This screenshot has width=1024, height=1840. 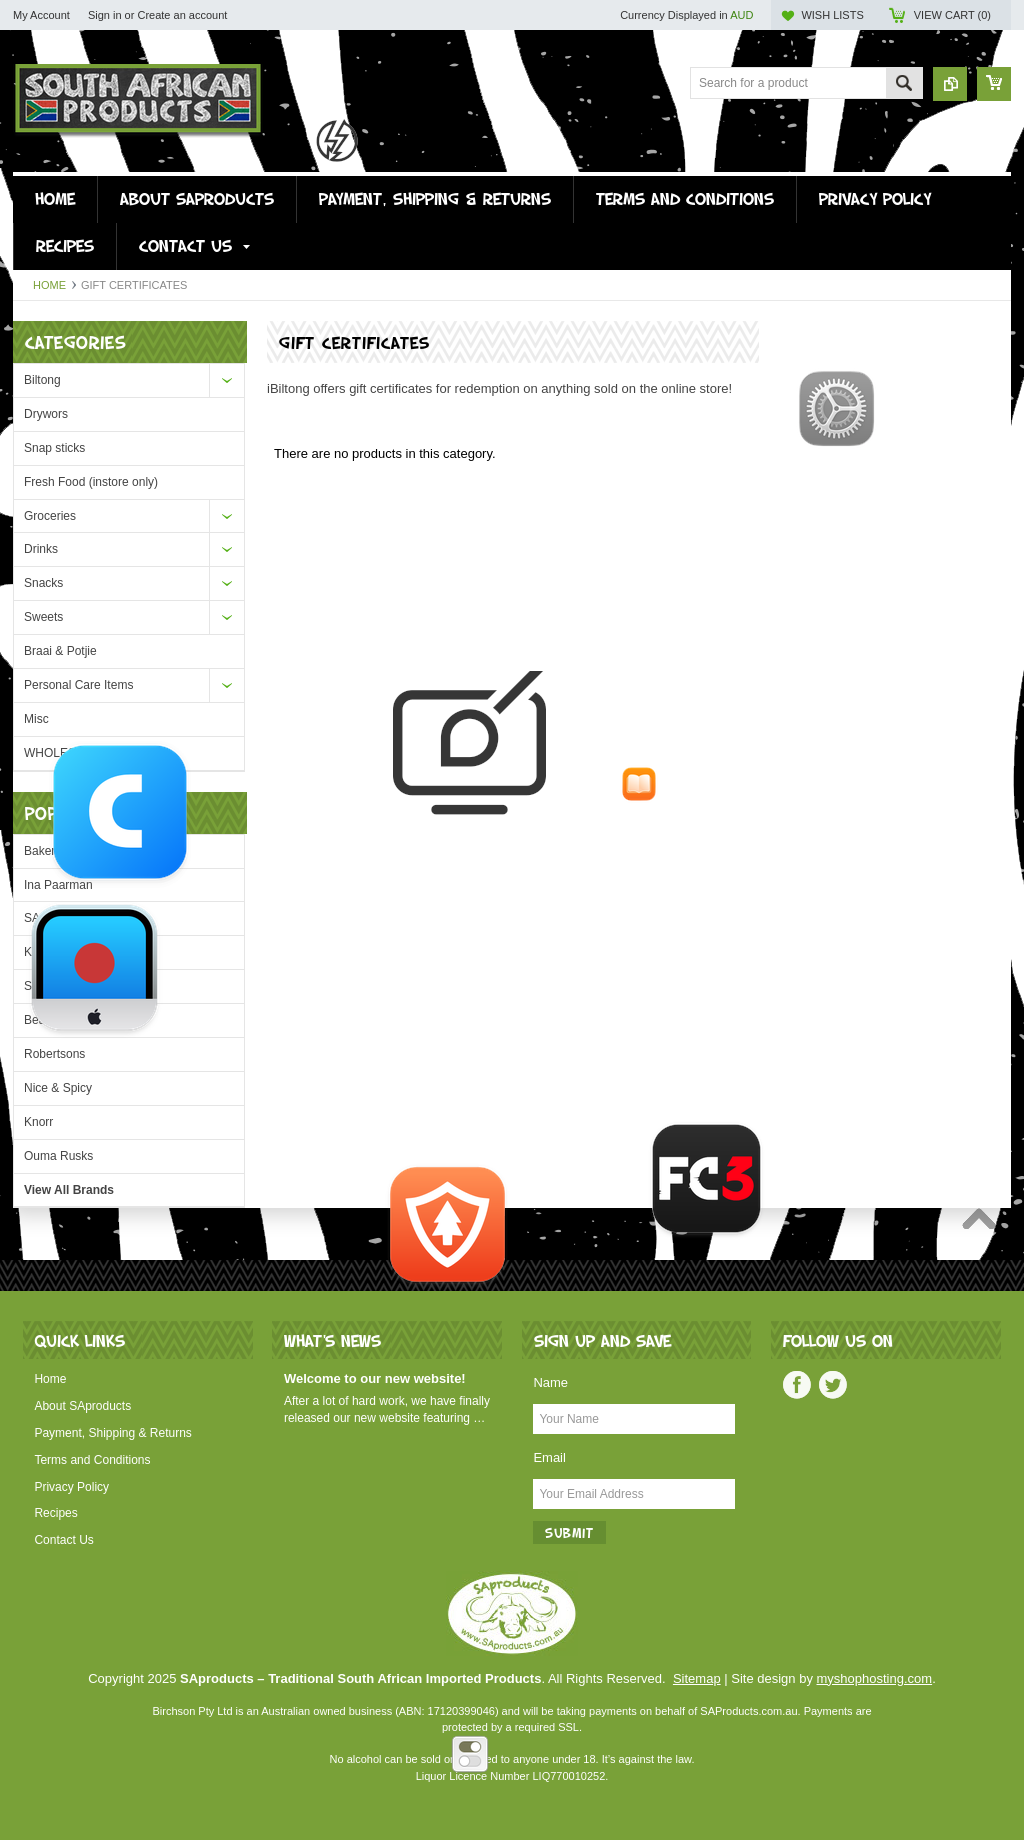 I want to click on launch xwayland video bridge for screen sharing, so click(x=94, y=967).